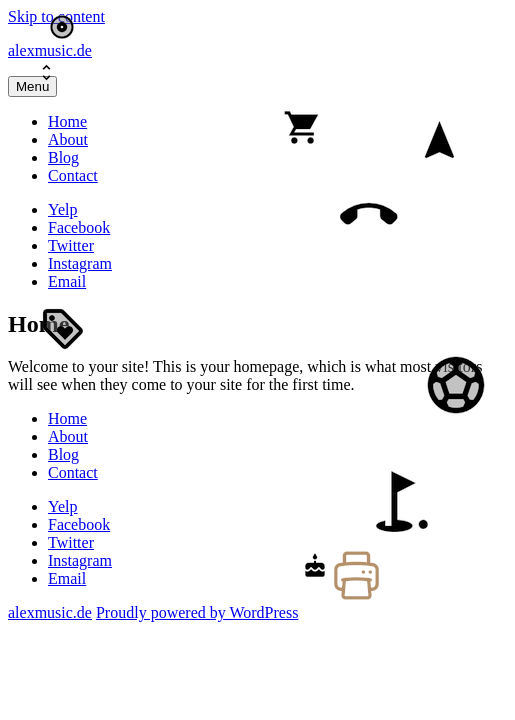 This screenshot has height=720, width=515. What do you see at coordinates (400, 501) in the screenshot?
I see `view nearby golf courses` at bounding box center [400, 501].